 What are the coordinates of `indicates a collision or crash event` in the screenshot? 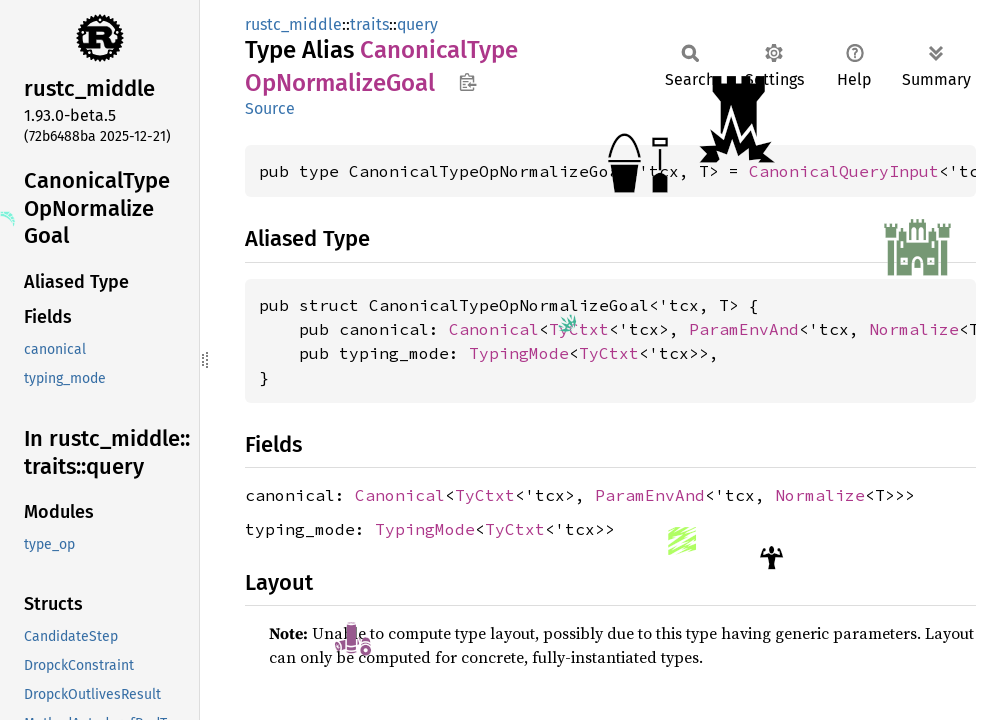 It's located at (567, 323).